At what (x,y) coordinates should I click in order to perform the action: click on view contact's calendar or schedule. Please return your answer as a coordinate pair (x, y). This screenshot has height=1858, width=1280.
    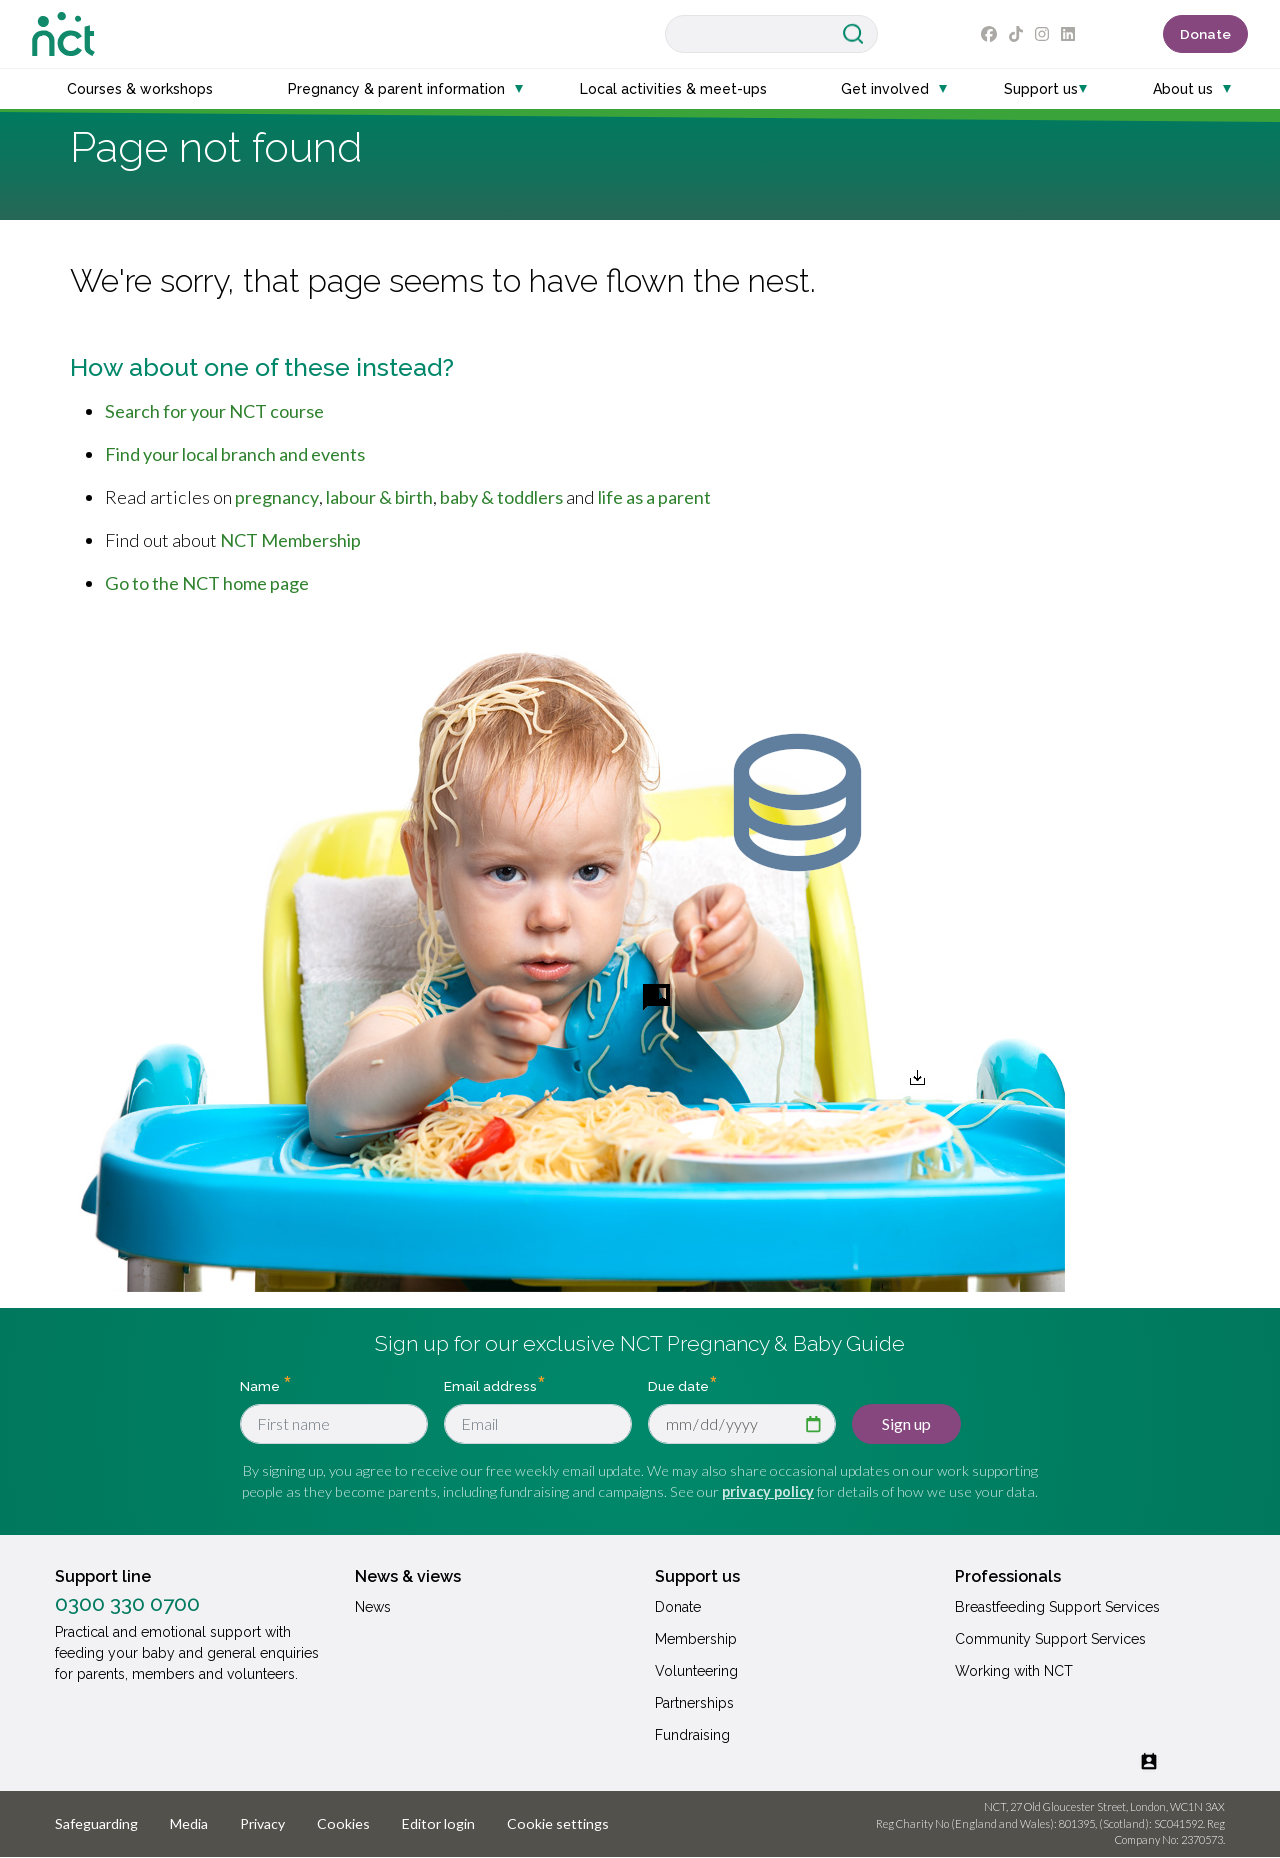
    Looking at the image, I should click on (1149, 1762).